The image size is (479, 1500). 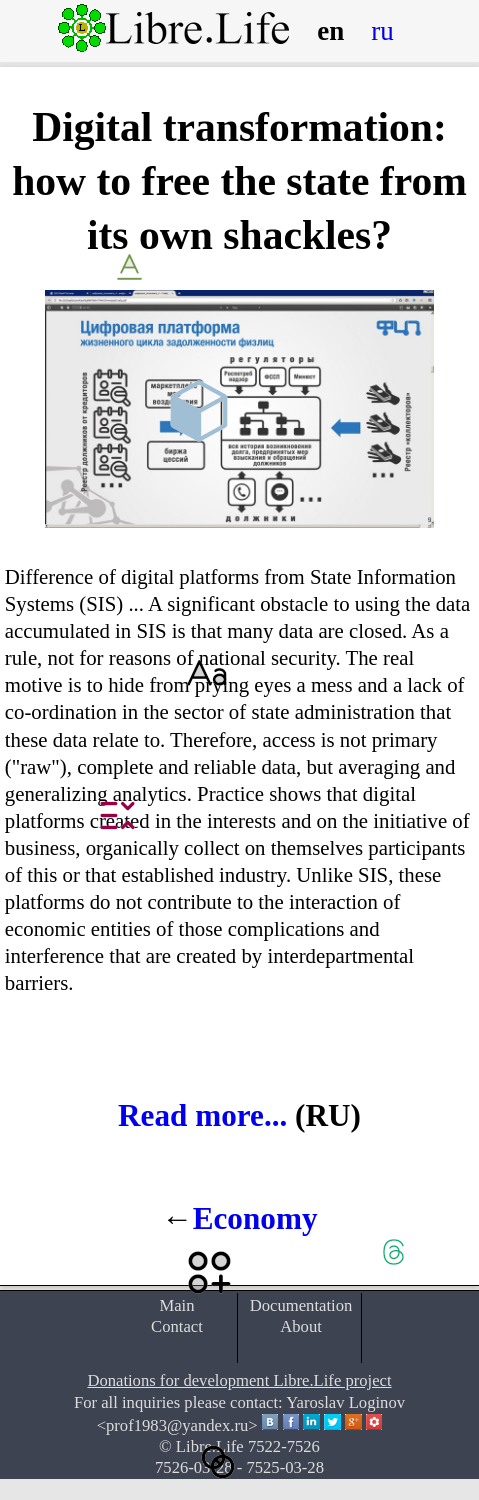 I want to click on add a new item to a collection, so click(x=209, y=1272).